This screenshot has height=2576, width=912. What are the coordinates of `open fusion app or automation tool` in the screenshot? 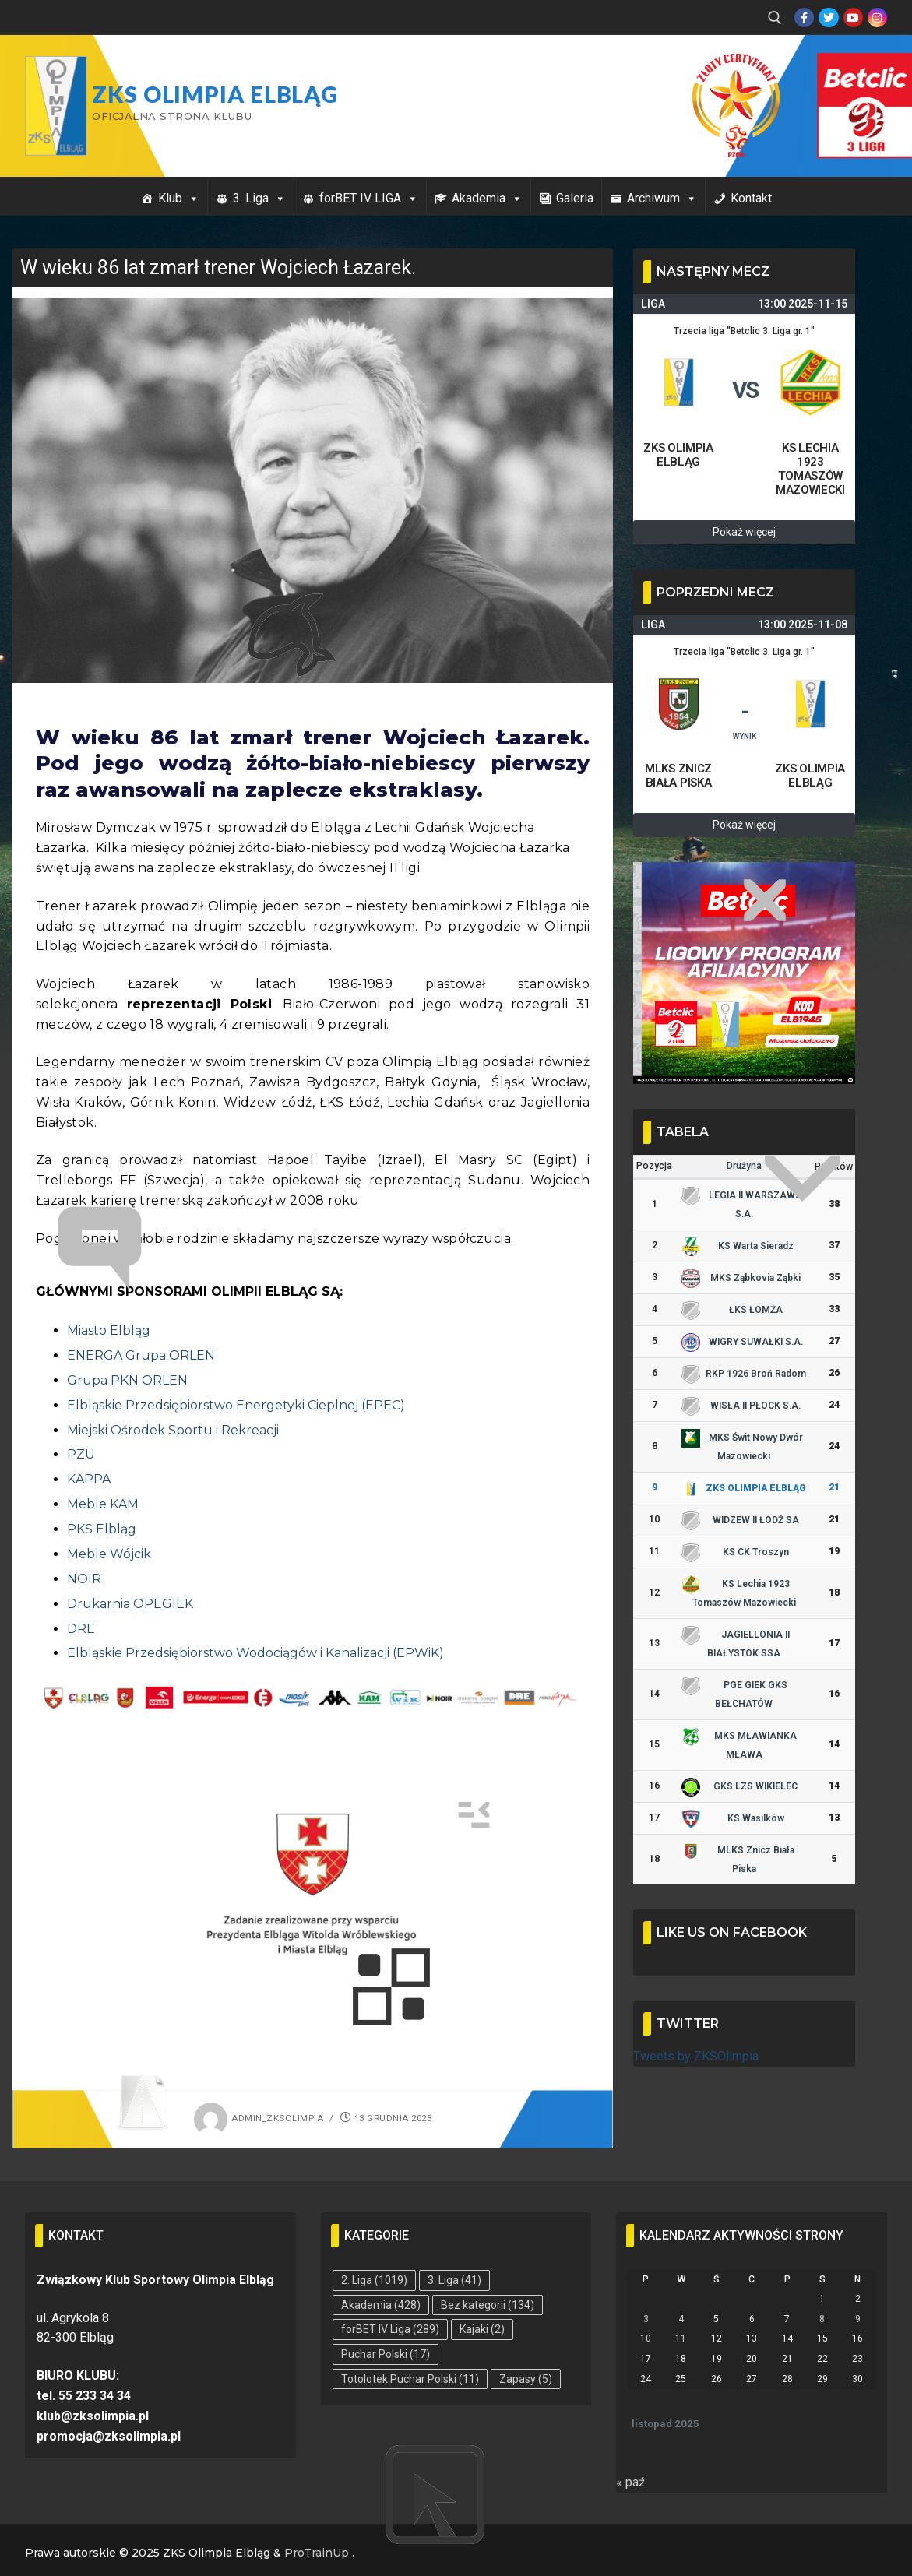 It's located at (435, 2494).